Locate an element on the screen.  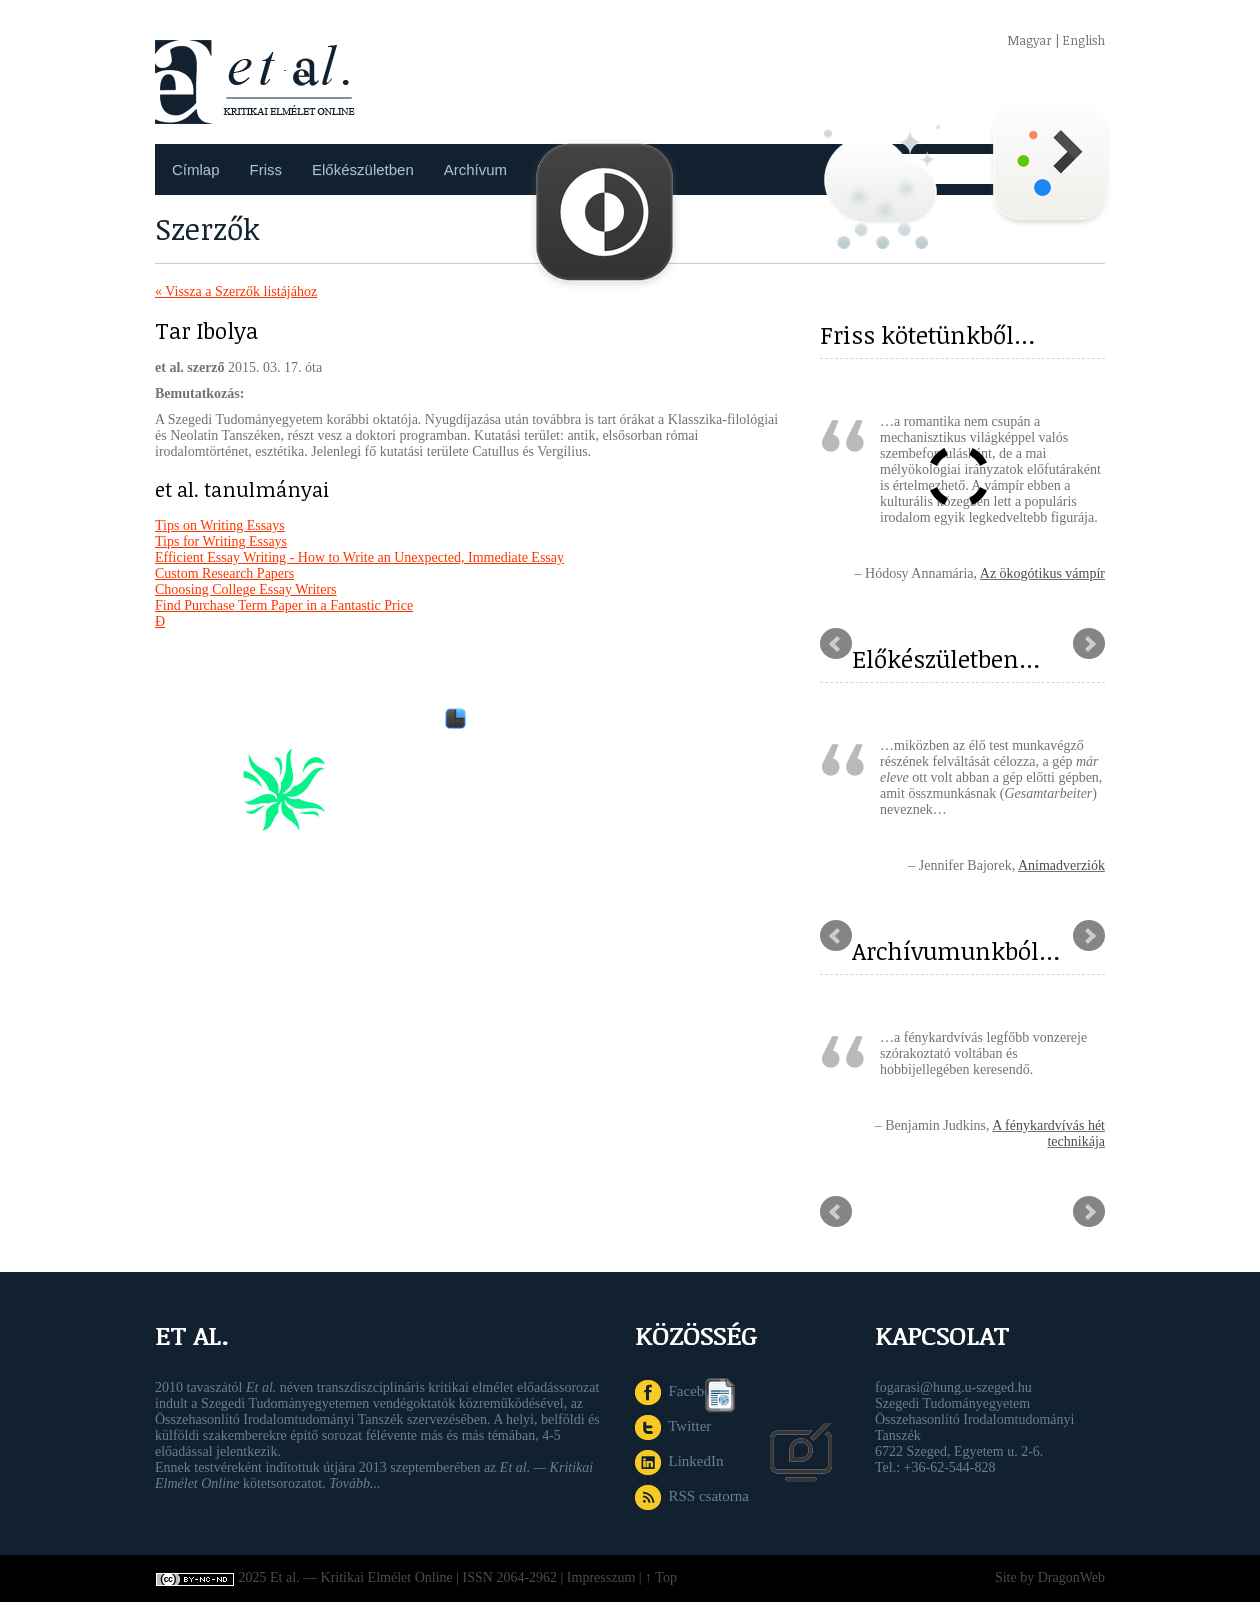
tap to select an item or target is located at coordinates (958, 476).